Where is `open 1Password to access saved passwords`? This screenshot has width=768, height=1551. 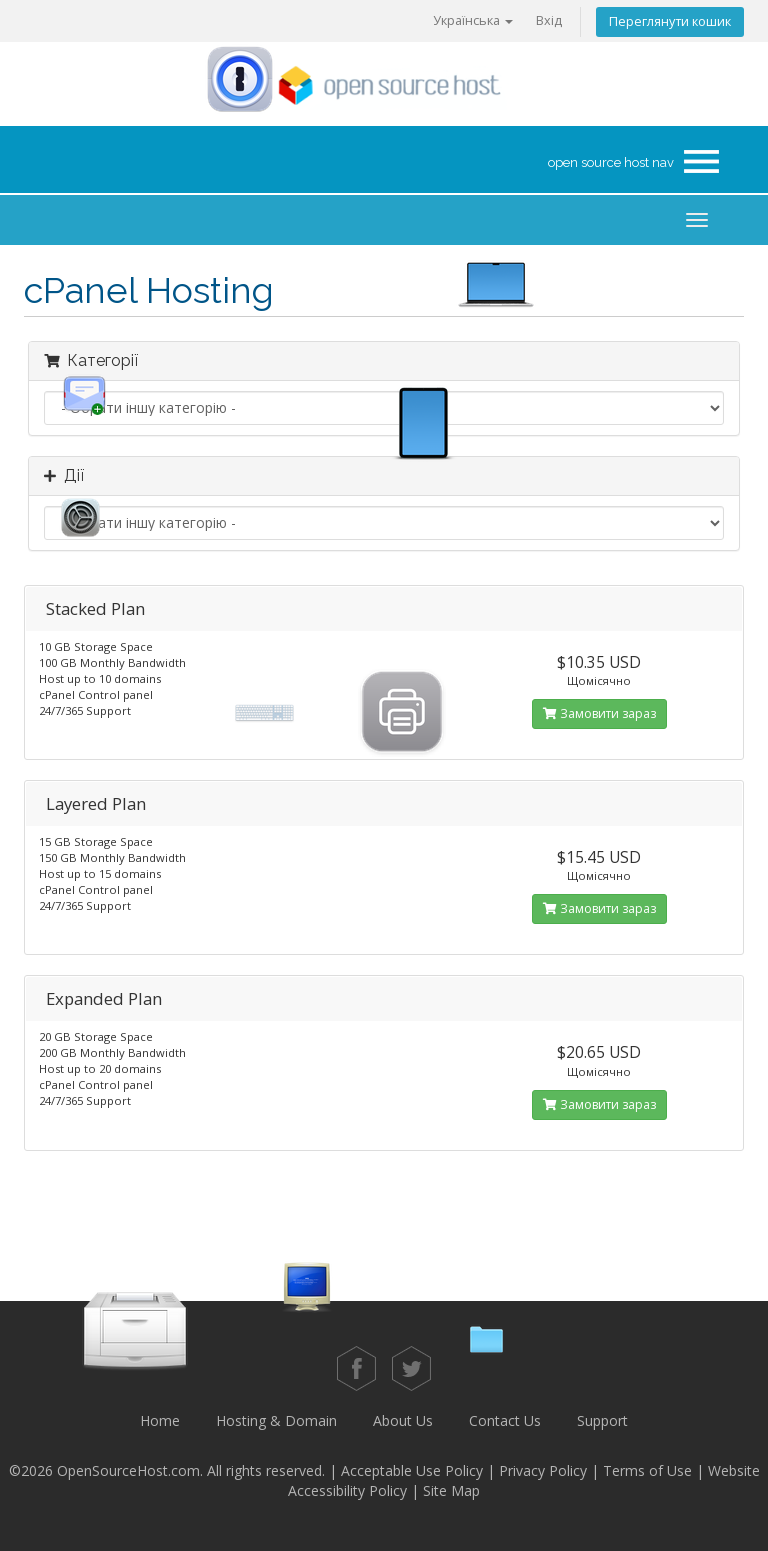 open 1Password to access saved passwords is located at coordinates (240, 79).